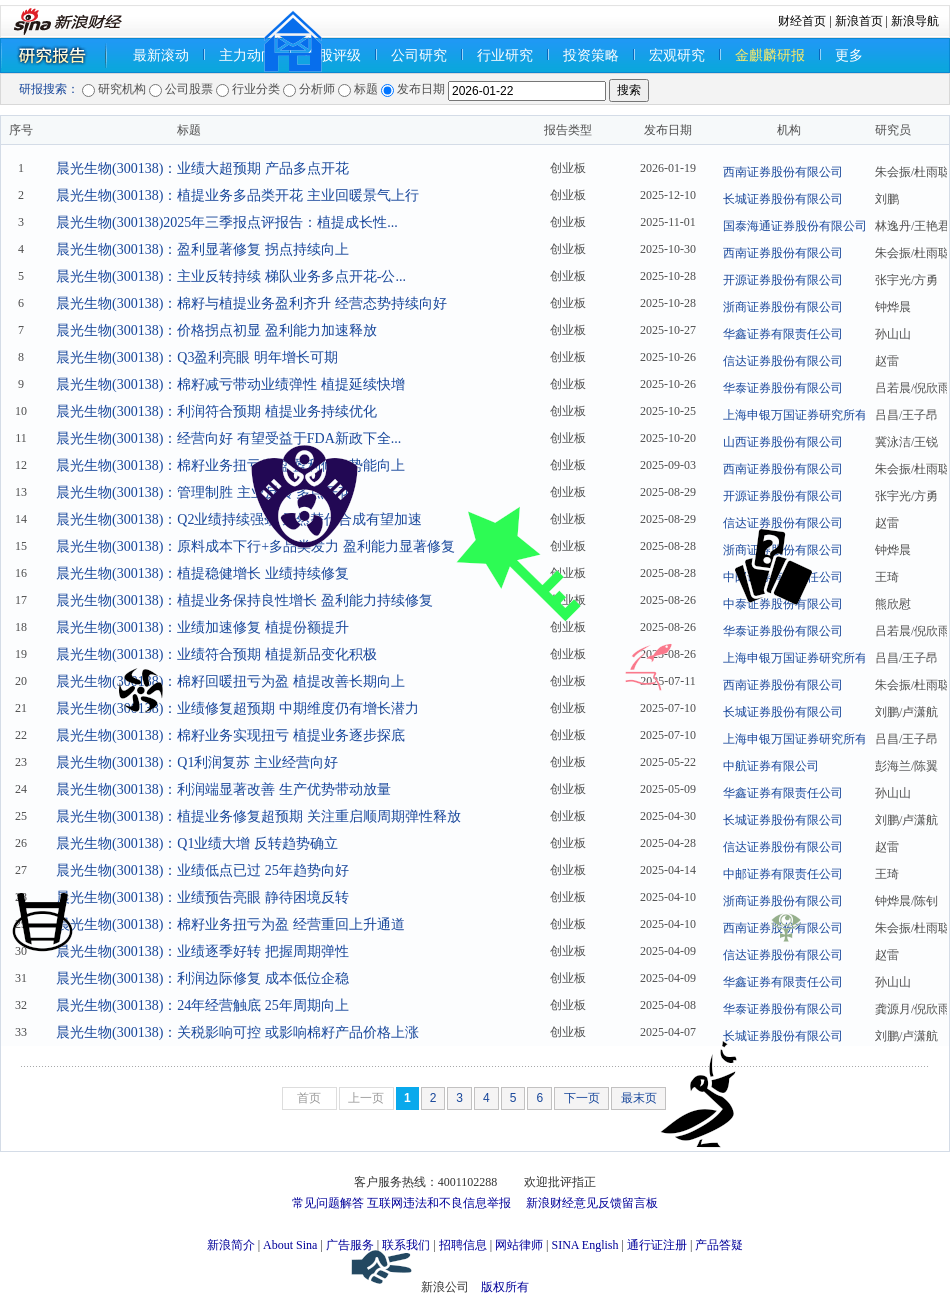 The image size is (950, 1303). What do you see at coordinates (649, 666) in the screenshot?
I see `indicates an item or character has escaped` at bounding box center [649, 666].